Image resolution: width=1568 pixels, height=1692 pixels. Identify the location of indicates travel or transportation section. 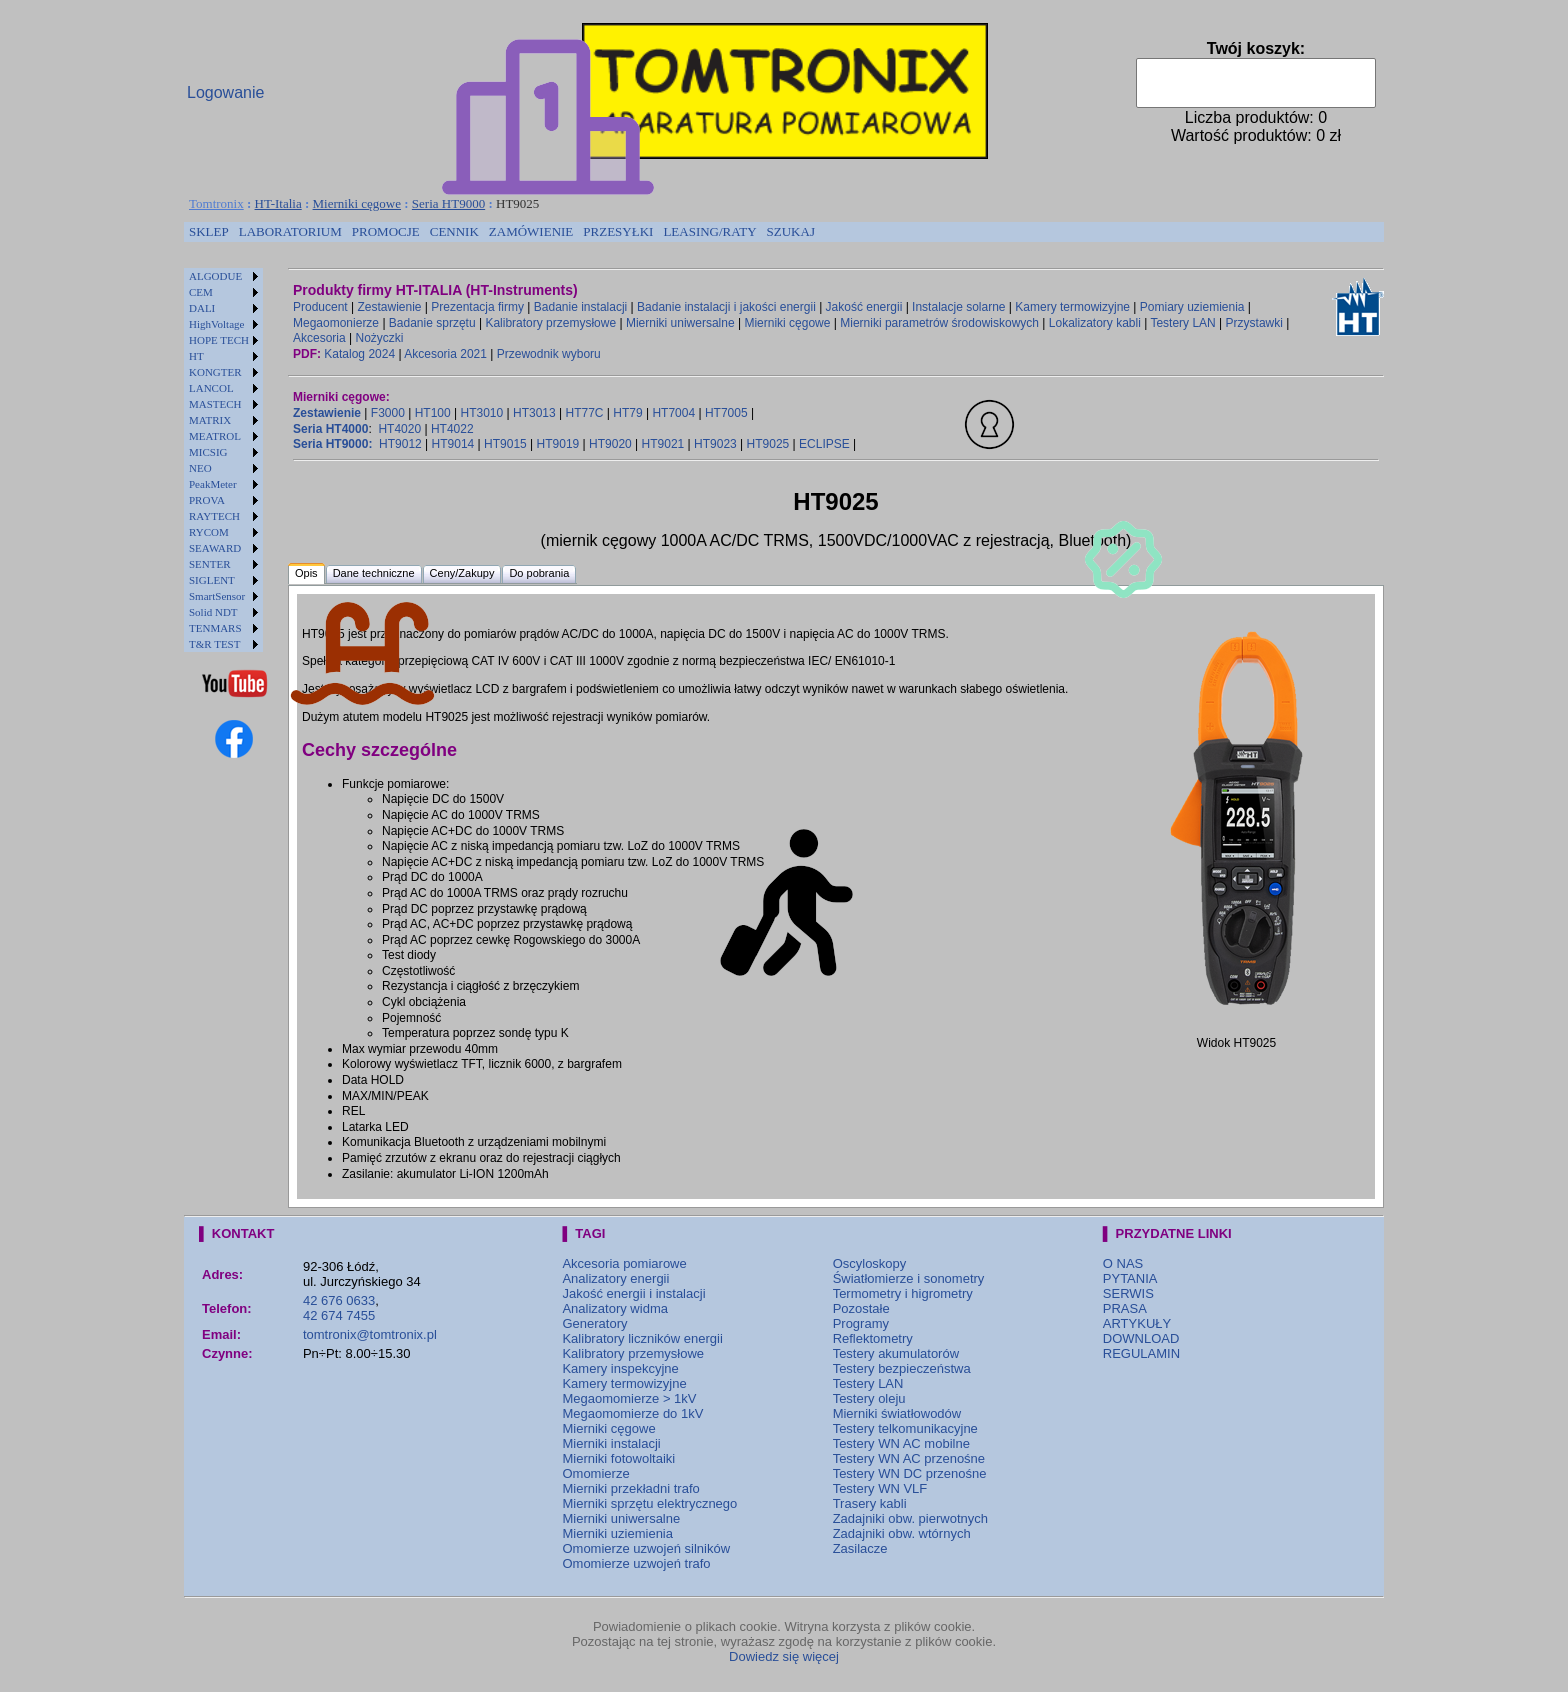
(787, 902).